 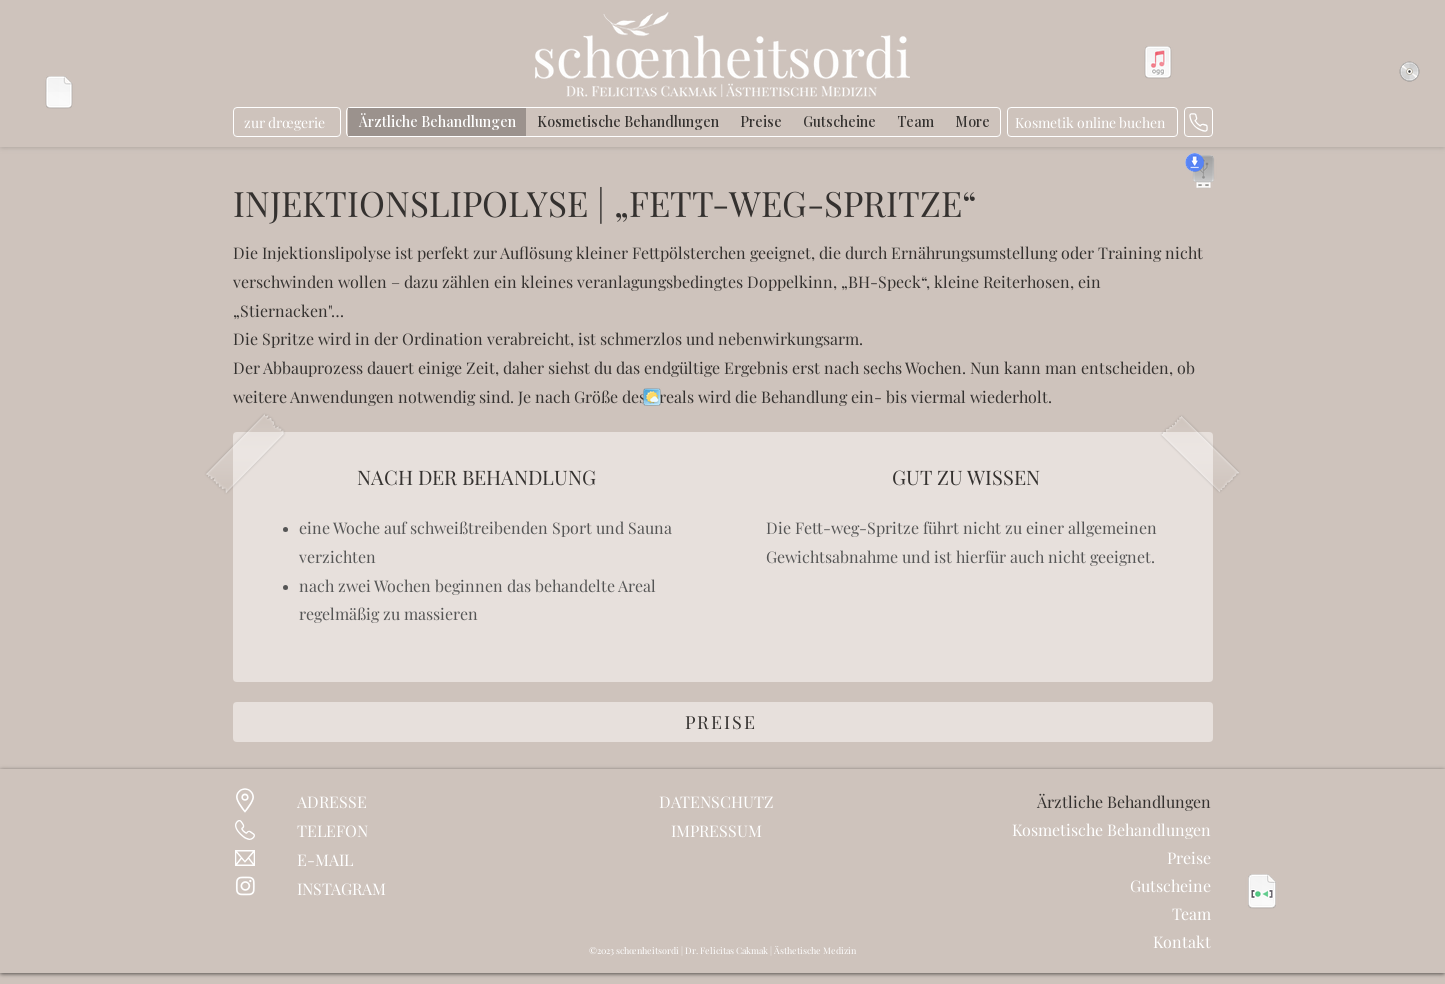 I want to click on open the weather app, so click(x=652, y=397).